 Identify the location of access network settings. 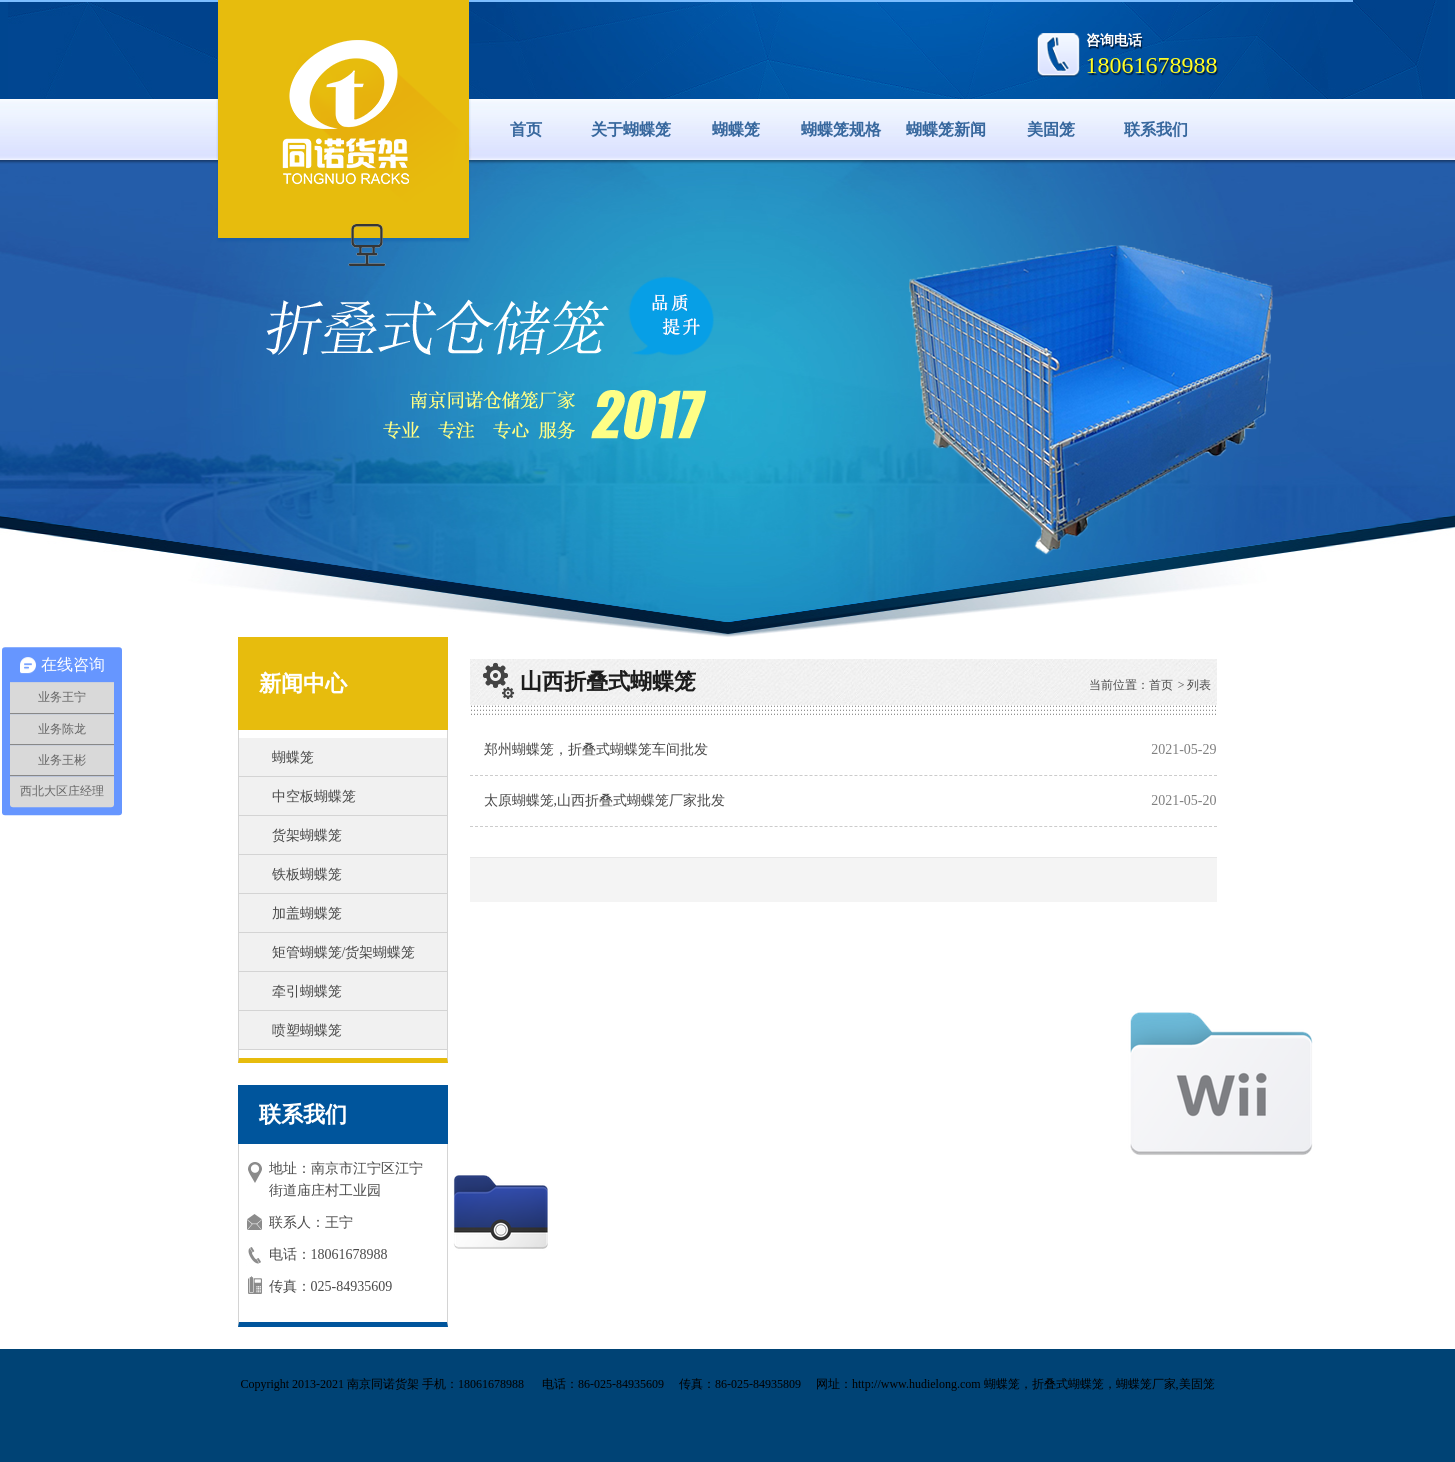
(367, 245).